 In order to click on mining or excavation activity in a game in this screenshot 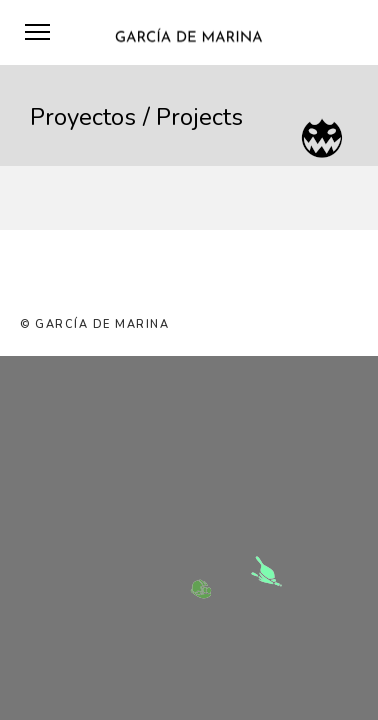, I will do `click(201, 589)`.